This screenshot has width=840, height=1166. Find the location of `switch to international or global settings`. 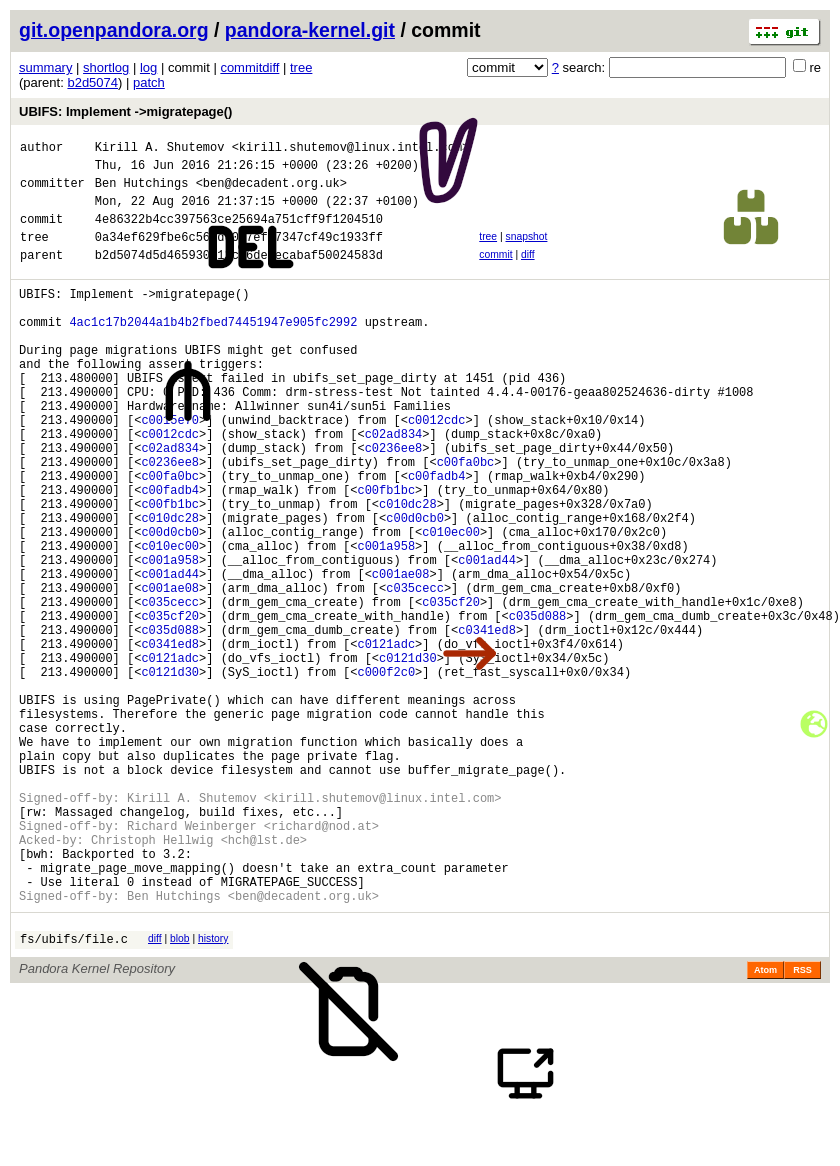

switch to international or global settings is located at coordinates (814, 724).